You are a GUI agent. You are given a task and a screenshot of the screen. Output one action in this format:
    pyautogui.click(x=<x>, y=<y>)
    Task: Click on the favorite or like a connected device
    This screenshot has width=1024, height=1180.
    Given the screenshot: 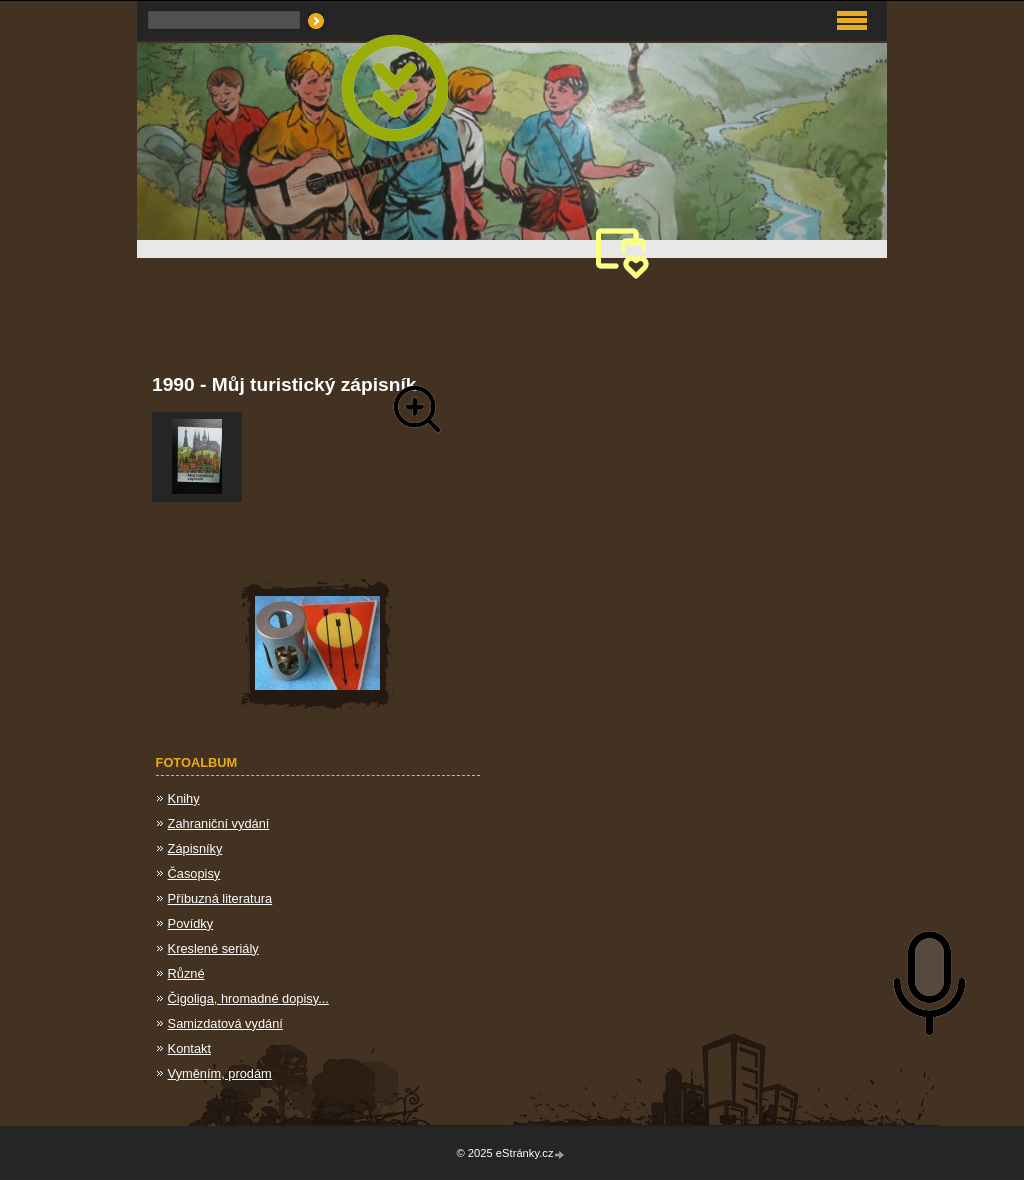 What is the action you would take?
    pyautogui.click(x=621, y=251)
    